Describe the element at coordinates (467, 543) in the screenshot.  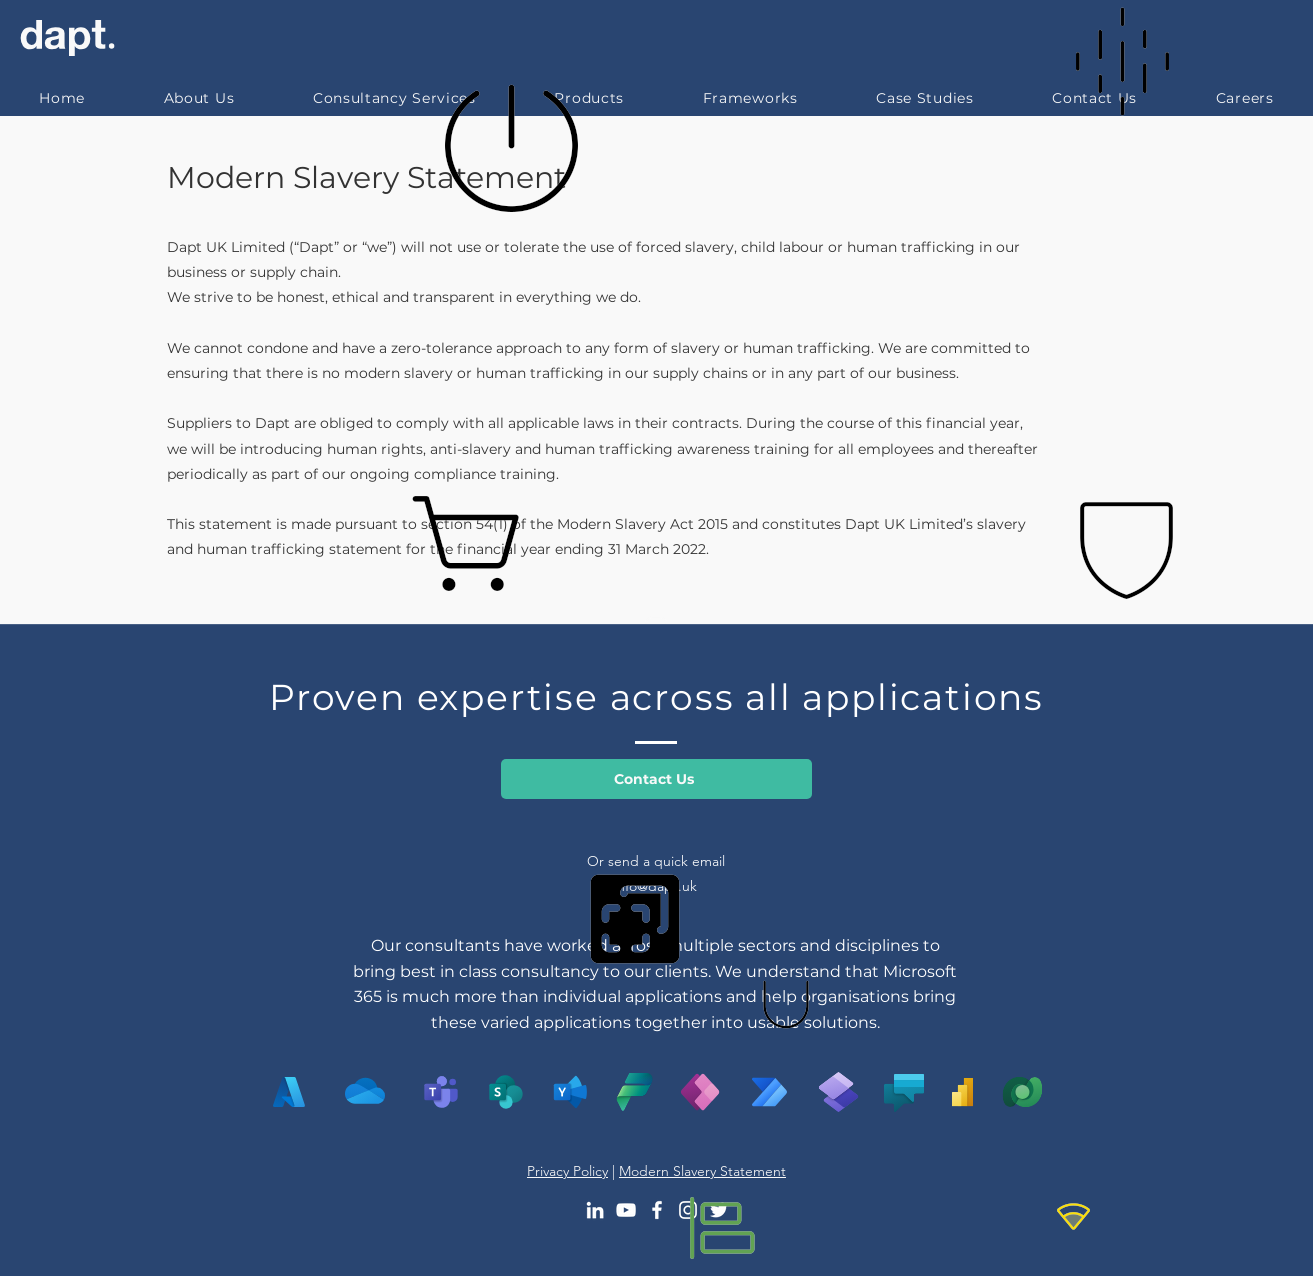
I see `view your shopping cart` at that location.